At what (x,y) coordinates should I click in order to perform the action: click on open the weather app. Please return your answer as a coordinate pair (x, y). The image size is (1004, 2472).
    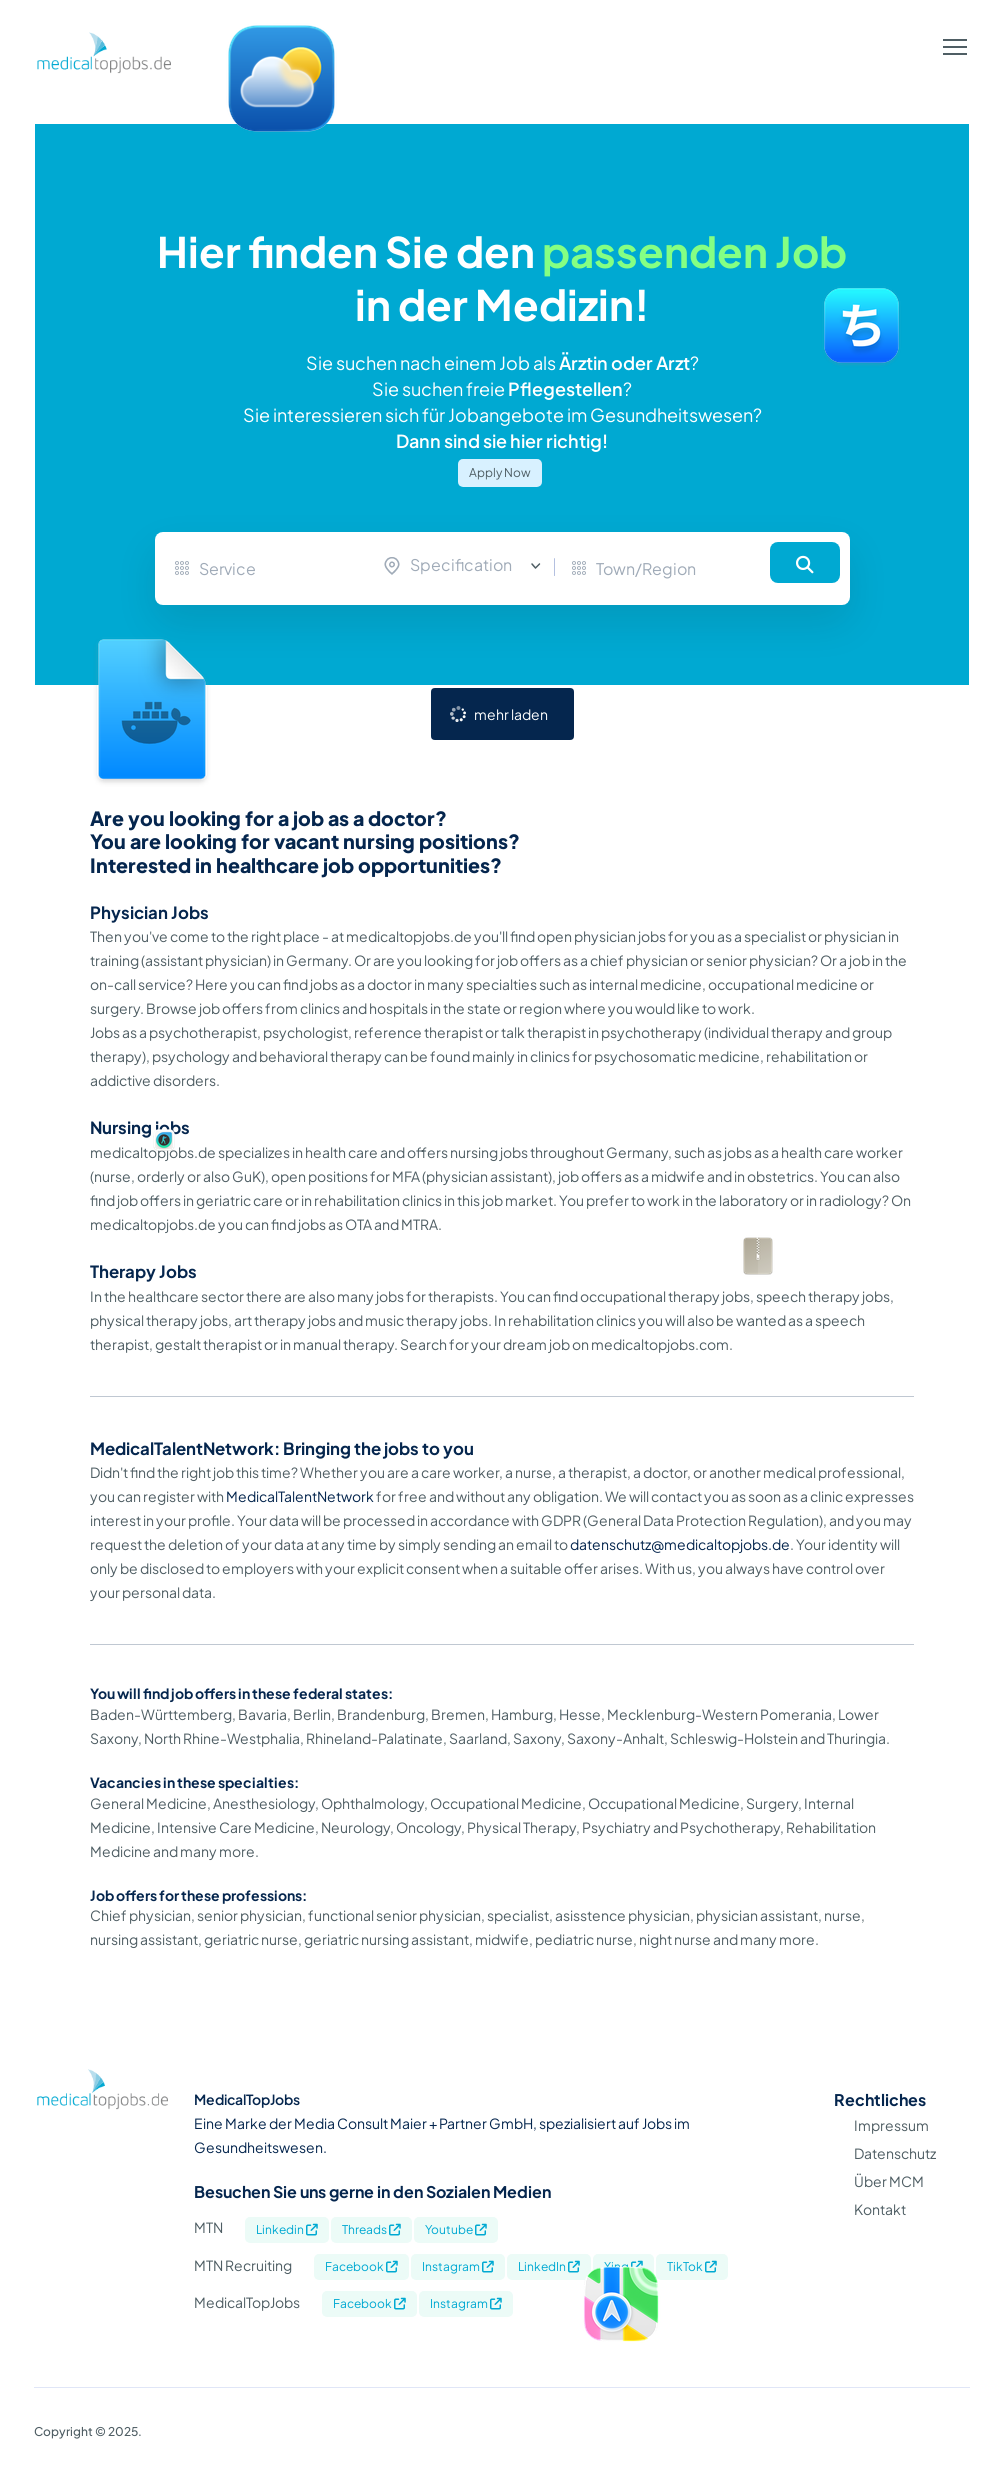
    Looking at the image, I should click on (281, 78).